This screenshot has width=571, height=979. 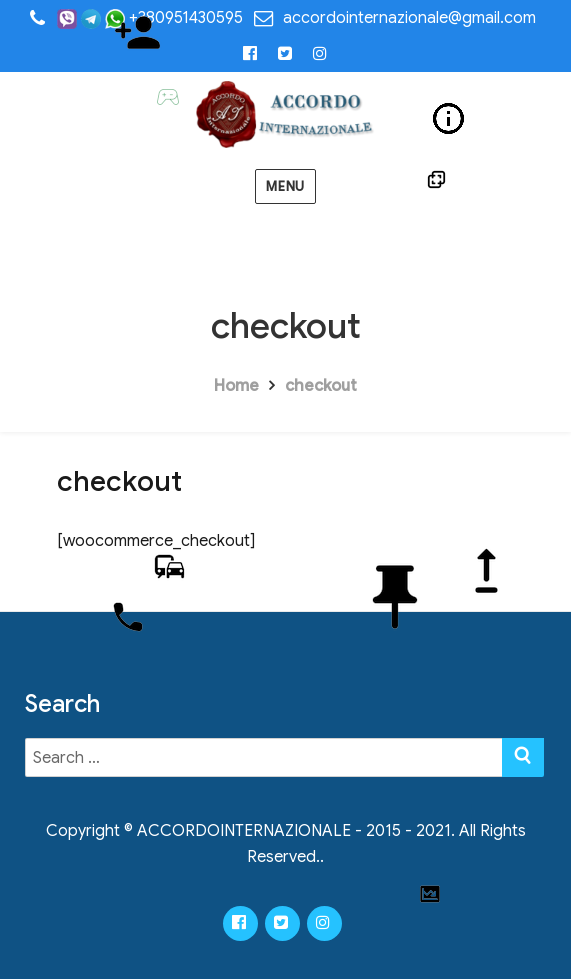 I want to click on view more information about this item, so click(x=448, y=118).